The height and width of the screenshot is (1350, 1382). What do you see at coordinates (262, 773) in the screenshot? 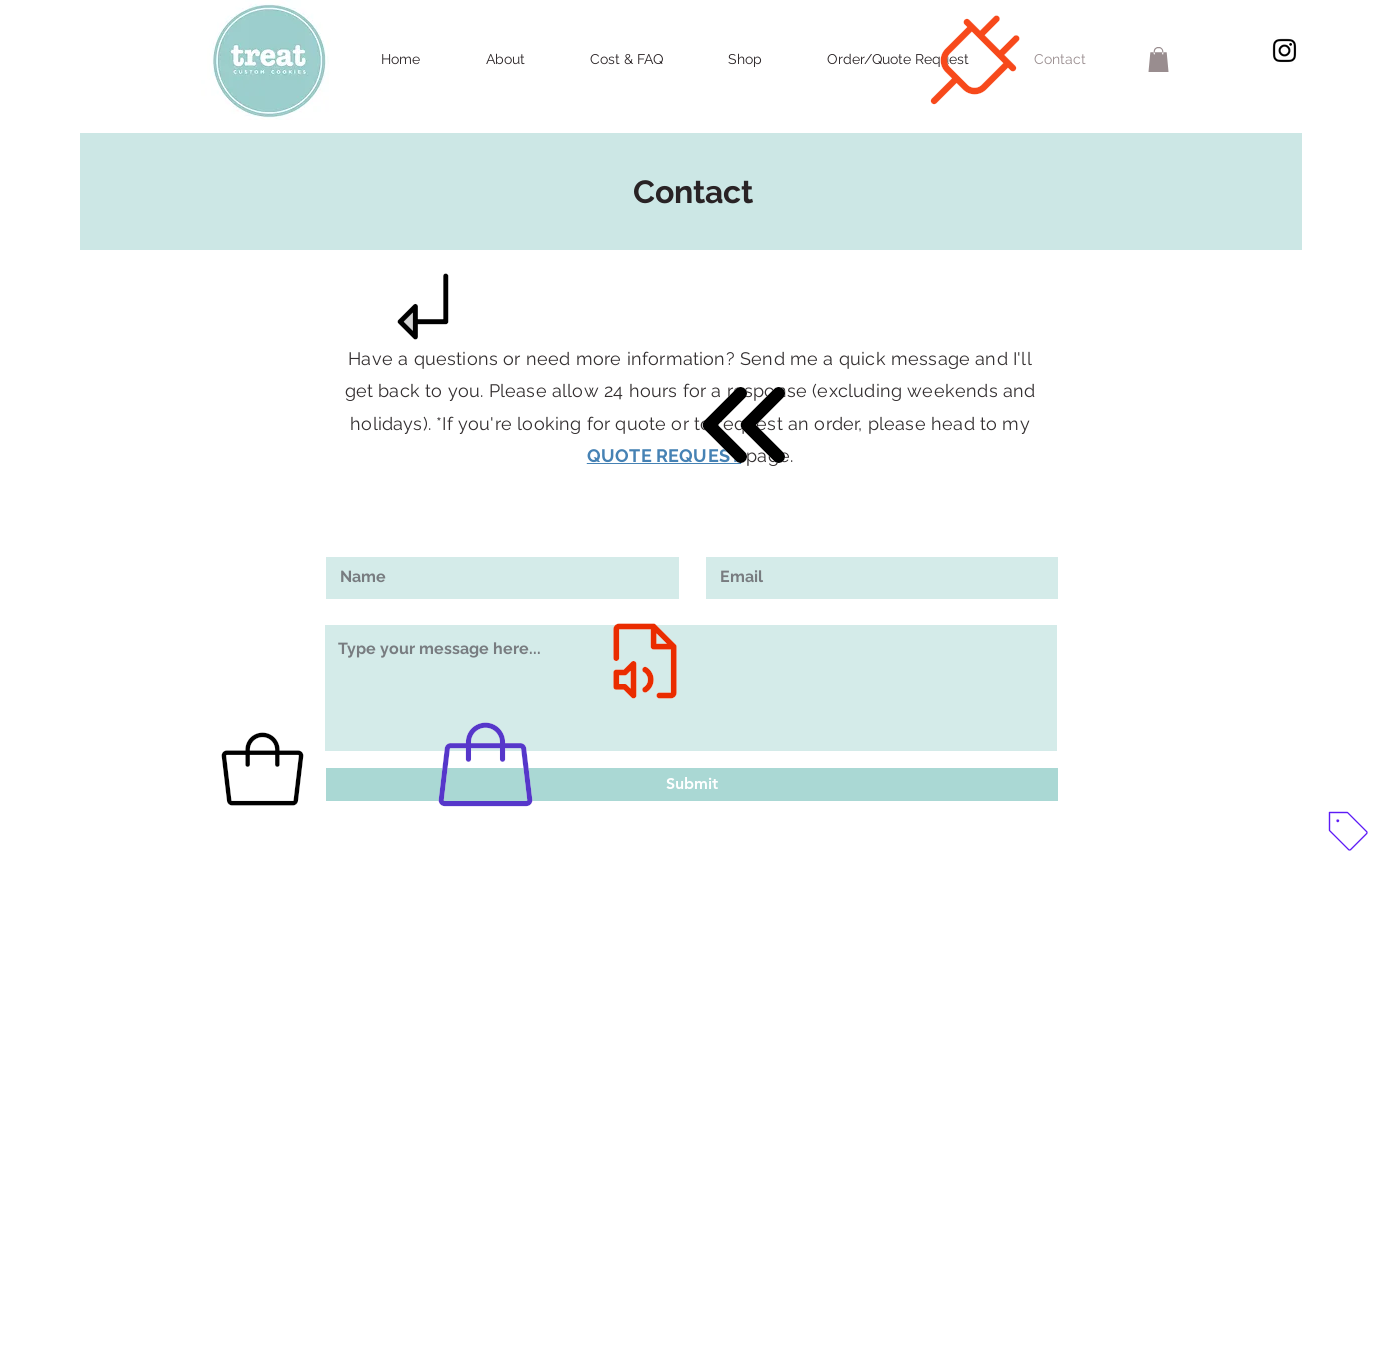
I see `view your shopping bag` at bounding box center [262, 773].